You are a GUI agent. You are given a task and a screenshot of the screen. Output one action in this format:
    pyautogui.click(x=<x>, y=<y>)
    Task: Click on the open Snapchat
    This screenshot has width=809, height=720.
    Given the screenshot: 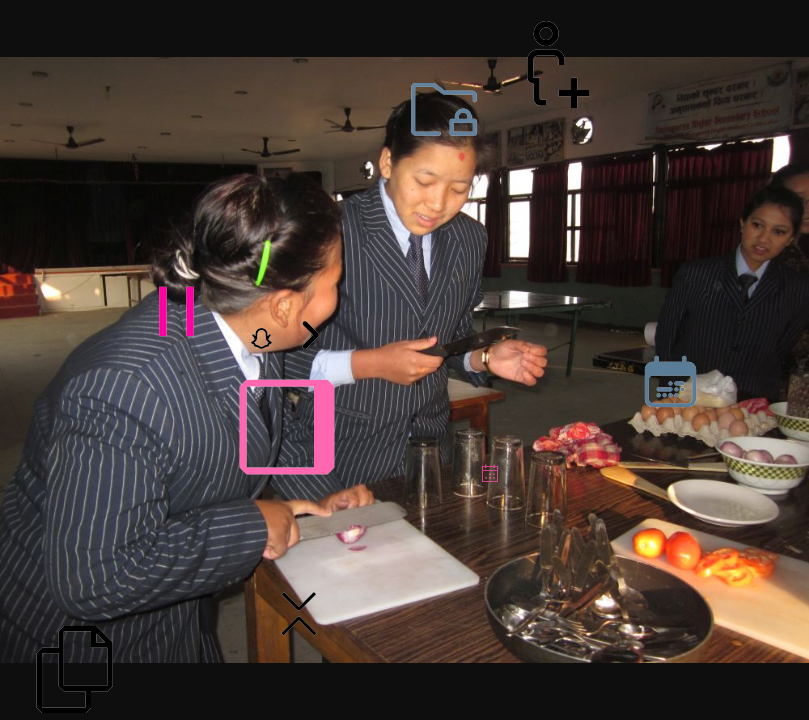 What is the action you would take?
    pyautogui.click(x=261, y=338)
    